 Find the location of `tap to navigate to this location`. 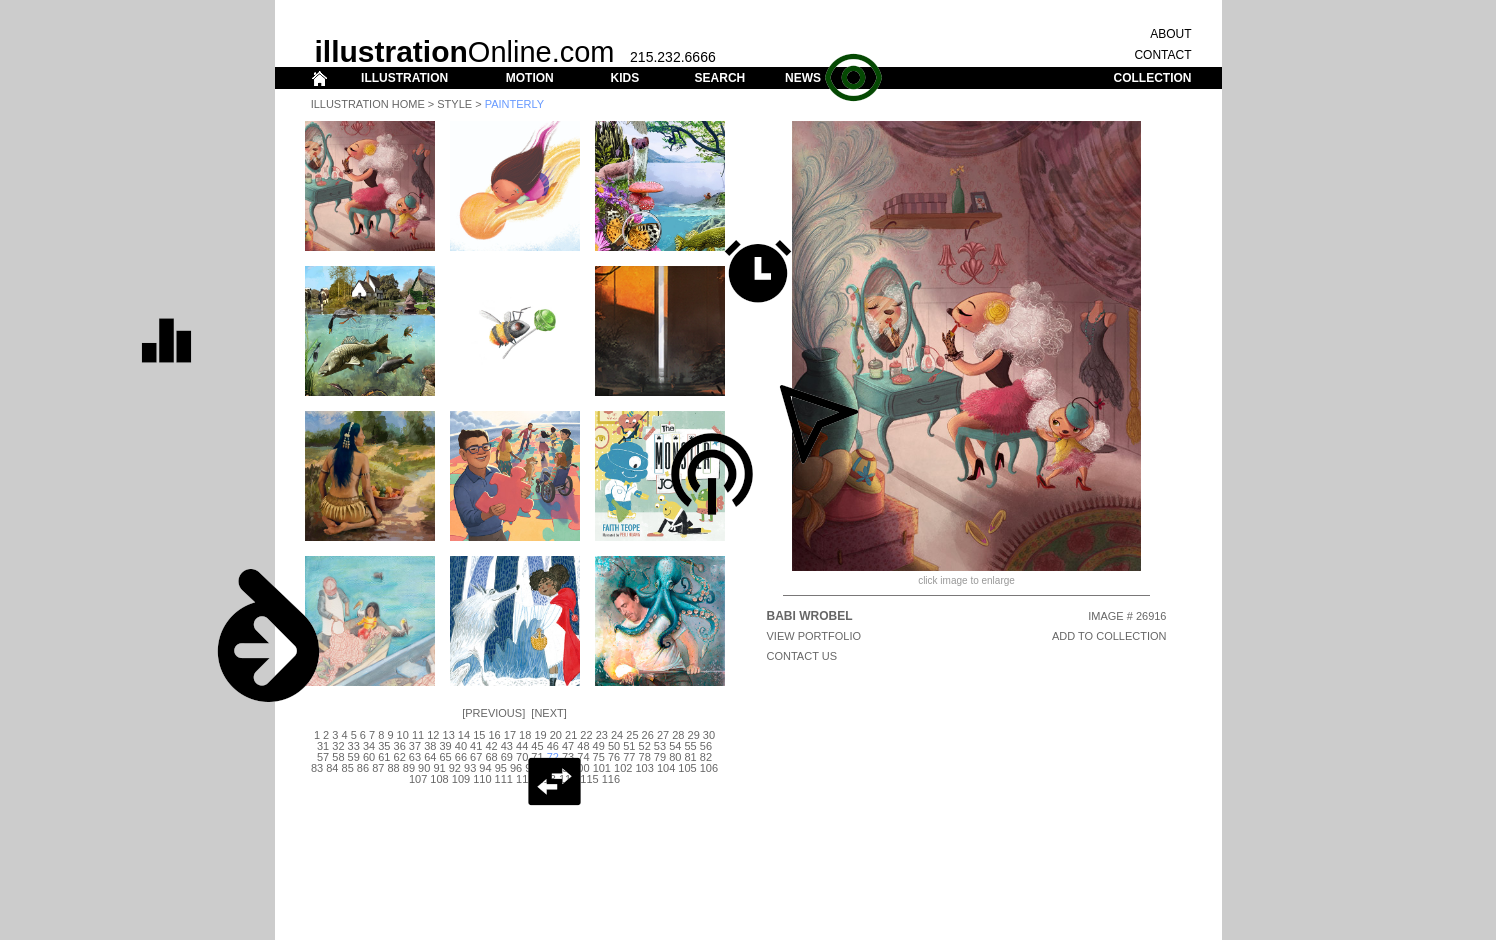

tap to navigate to this location is located at coordinates (818, 423).